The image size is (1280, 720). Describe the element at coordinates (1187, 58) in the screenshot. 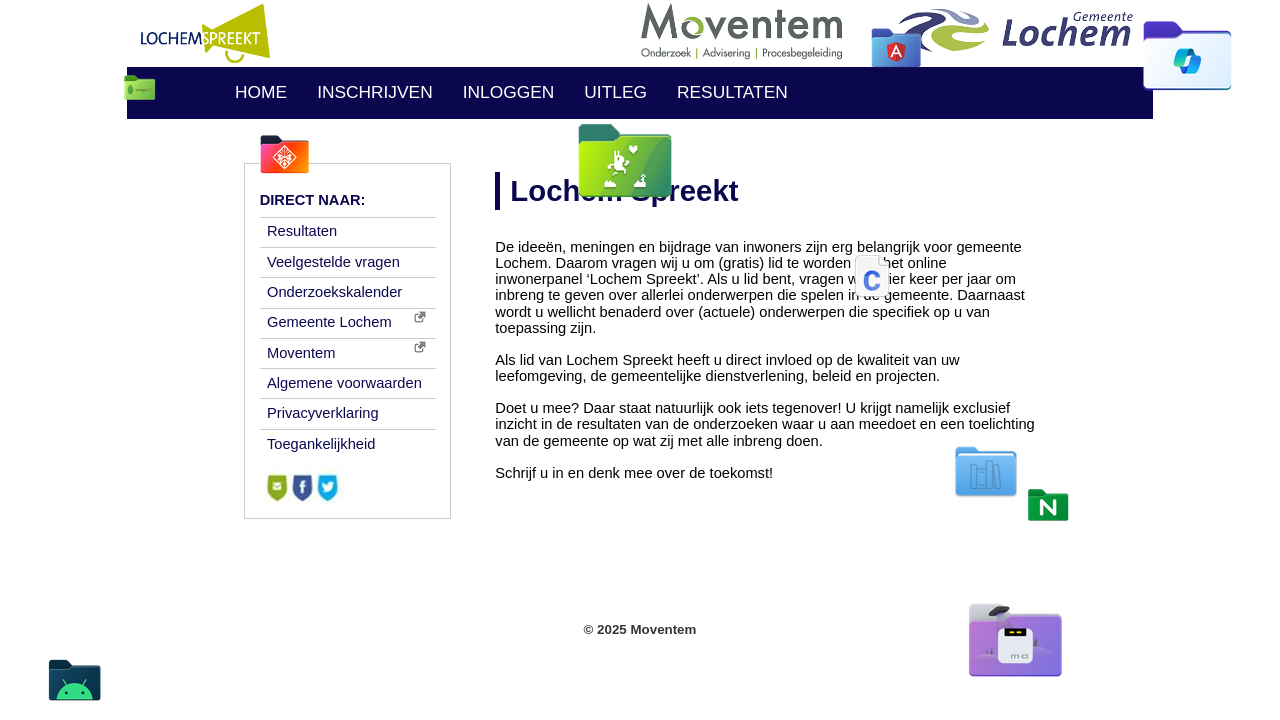

I see `open folder containing Microsoft Copilot files` at that location.